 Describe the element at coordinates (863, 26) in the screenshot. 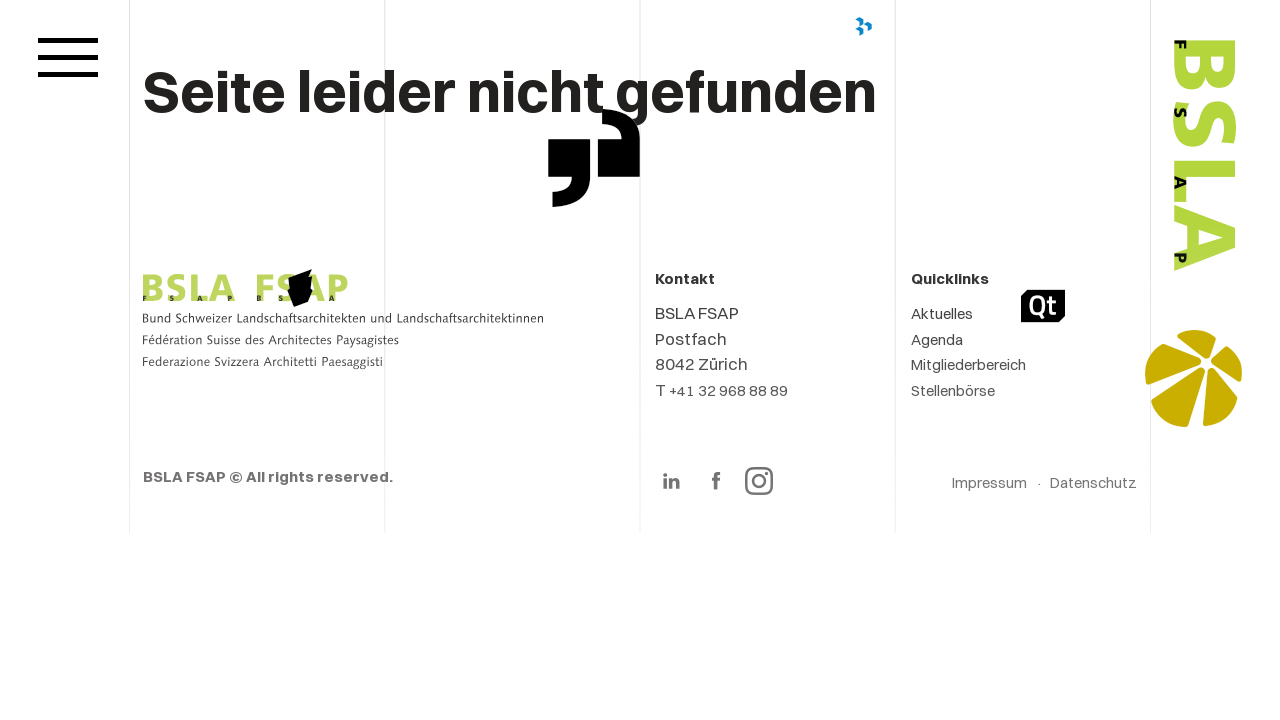

I see `open dovetail app` at that location.